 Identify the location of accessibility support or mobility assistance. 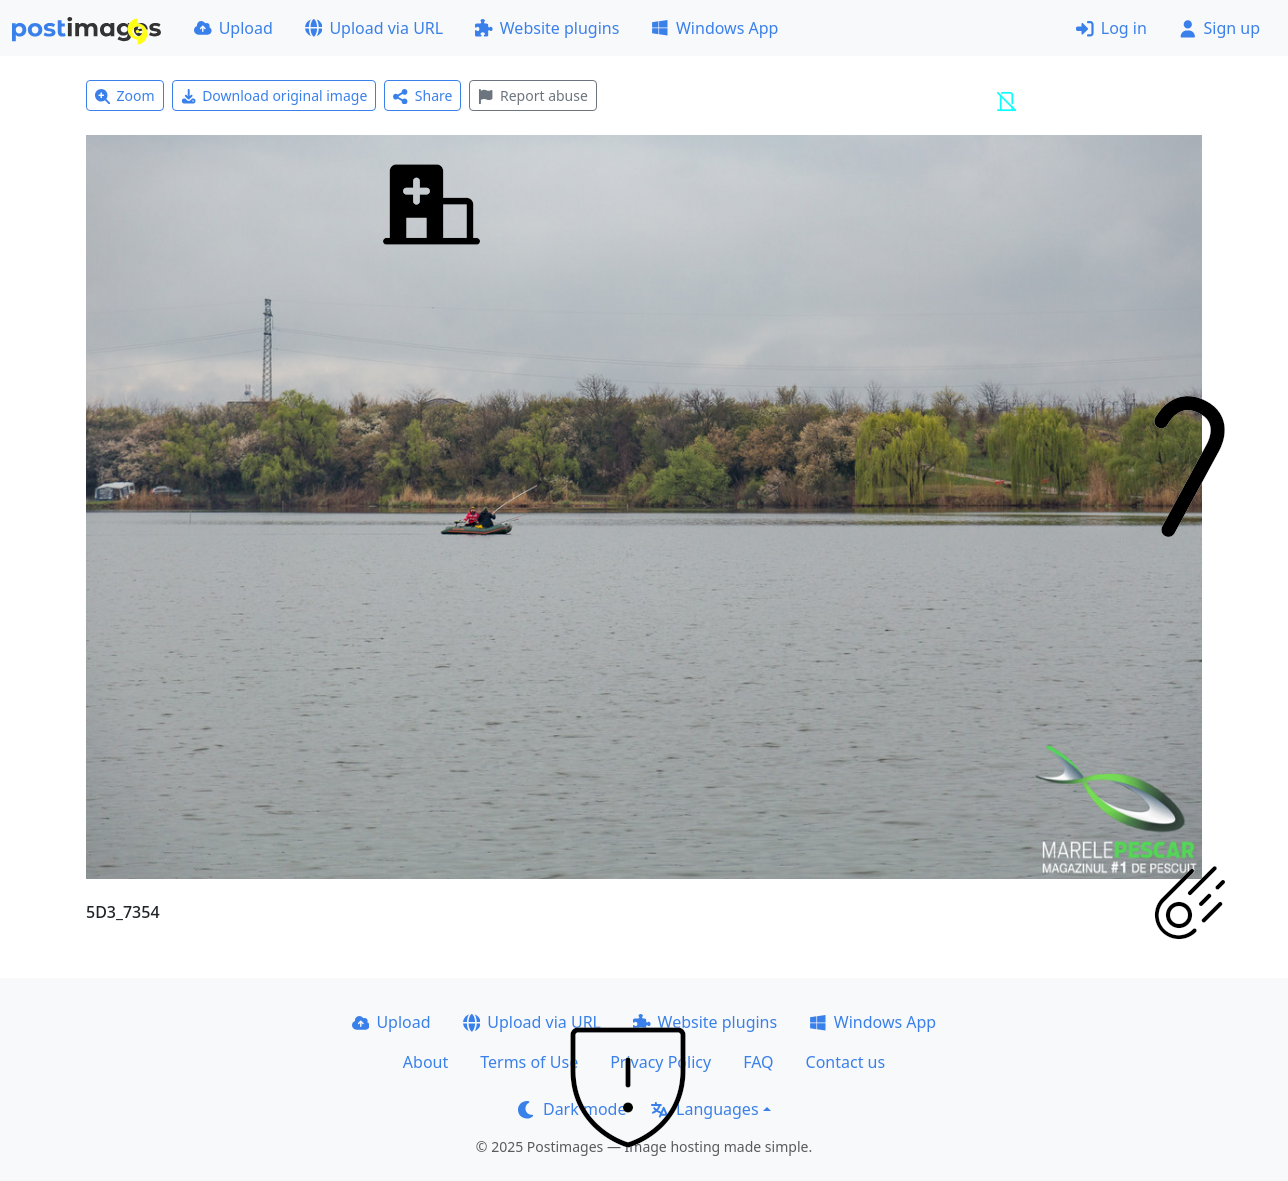
(1189, 466).